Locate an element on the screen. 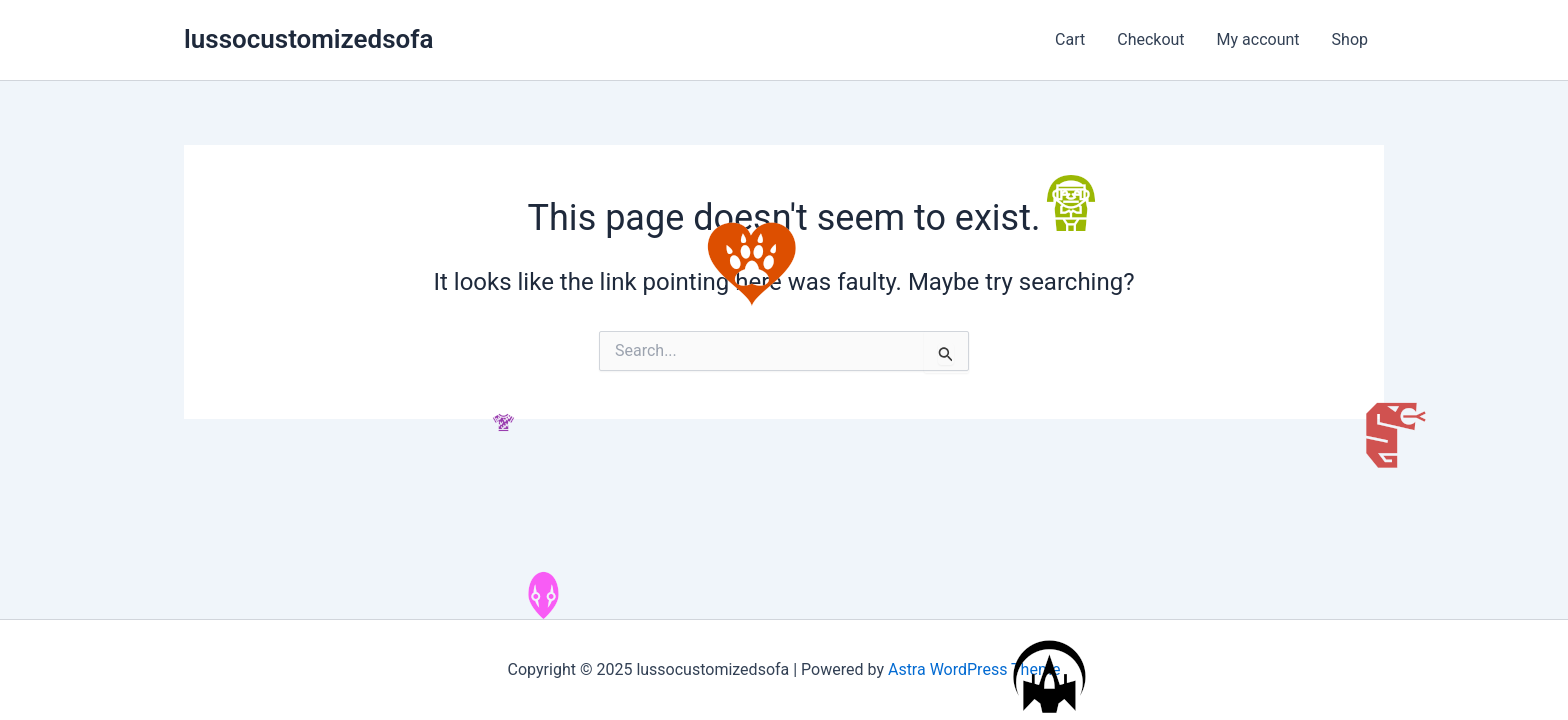 Image resolution: width=1568 pixels, height=720 pixels. view colombian cultural artifacts is located at coordinates (1071, 203).